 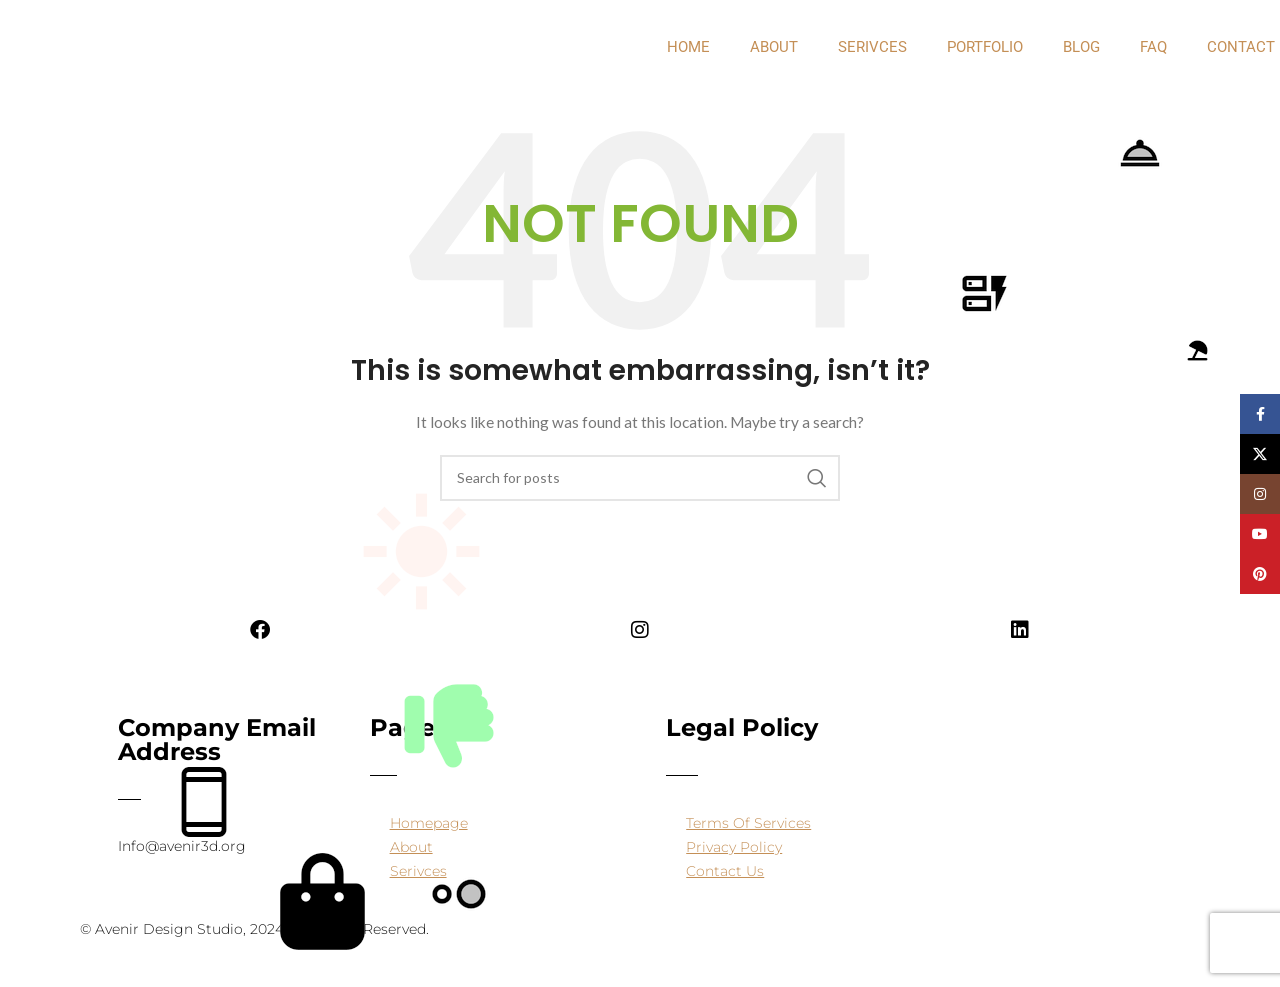 What do you see at coordinates (459, 894) in the screenshot?
I see `toggle HDR strong mode for photos` at bounding box center [459, 894].